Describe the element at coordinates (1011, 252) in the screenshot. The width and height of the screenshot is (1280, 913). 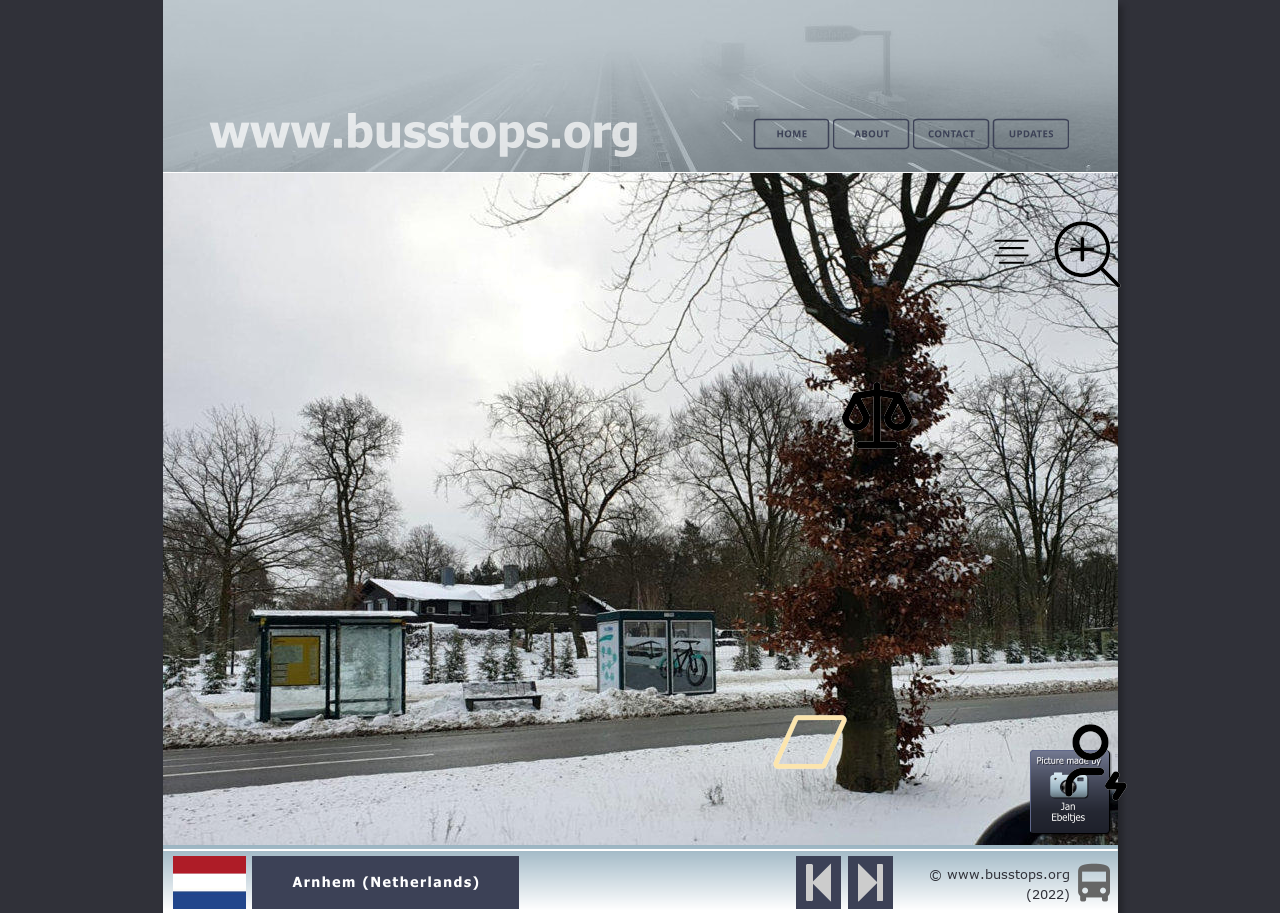
I see `center align text` at that location.